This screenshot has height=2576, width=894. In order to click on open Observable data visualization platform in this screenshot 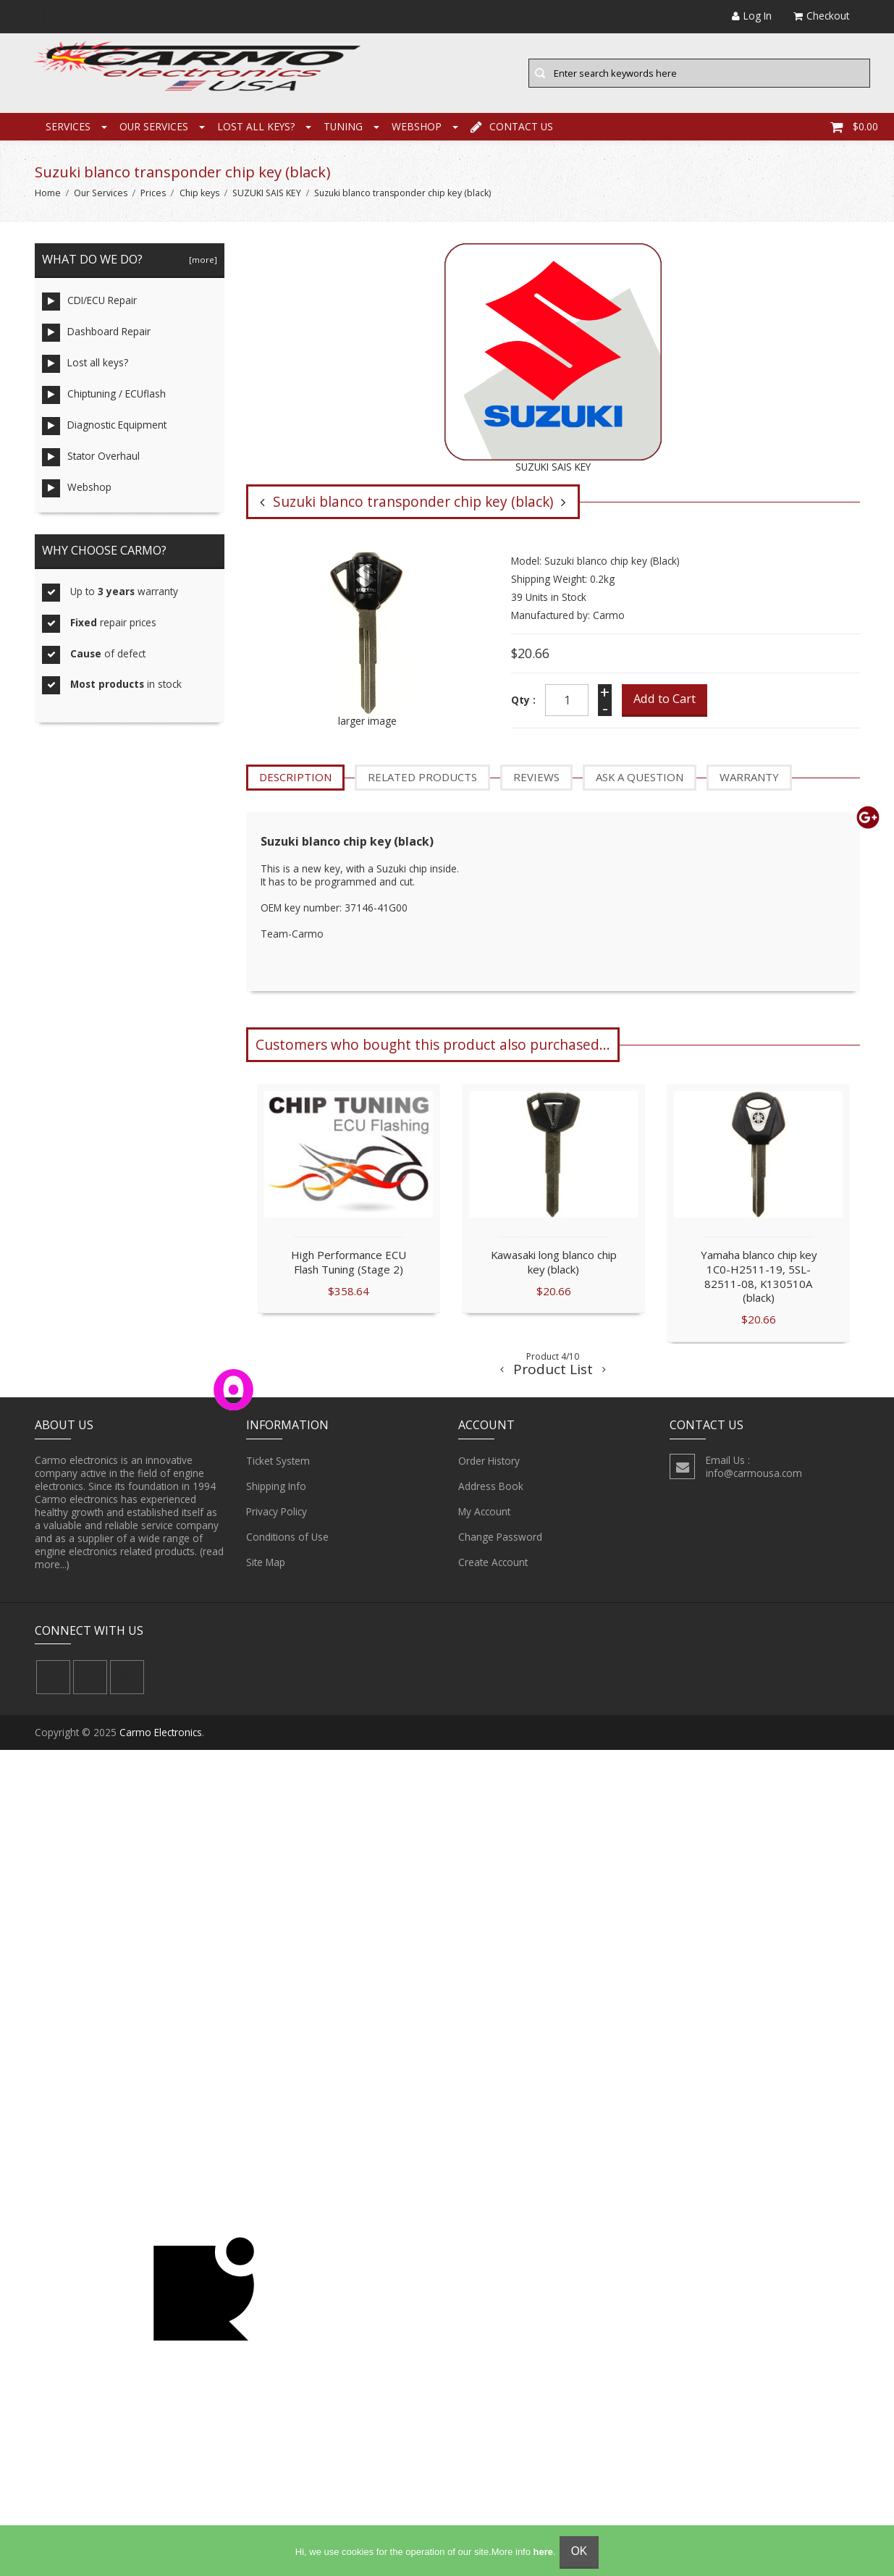, I will do `click(233, 1389)`.